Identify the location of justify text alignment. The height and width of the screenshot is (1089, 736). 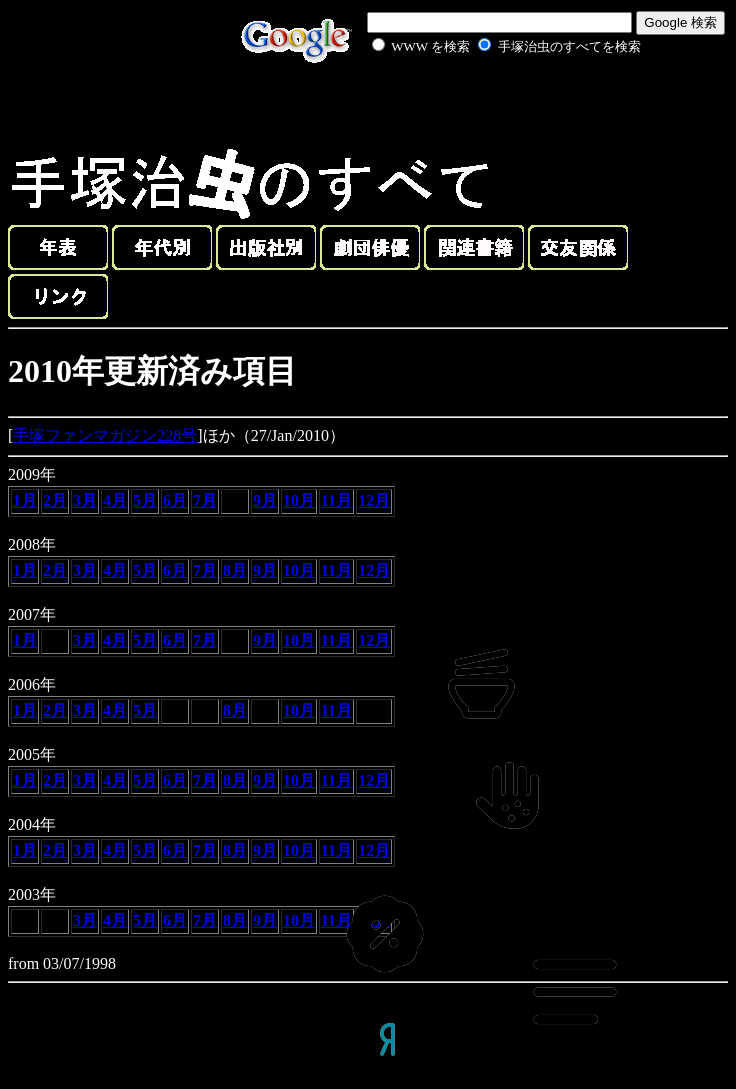
(575, 992).